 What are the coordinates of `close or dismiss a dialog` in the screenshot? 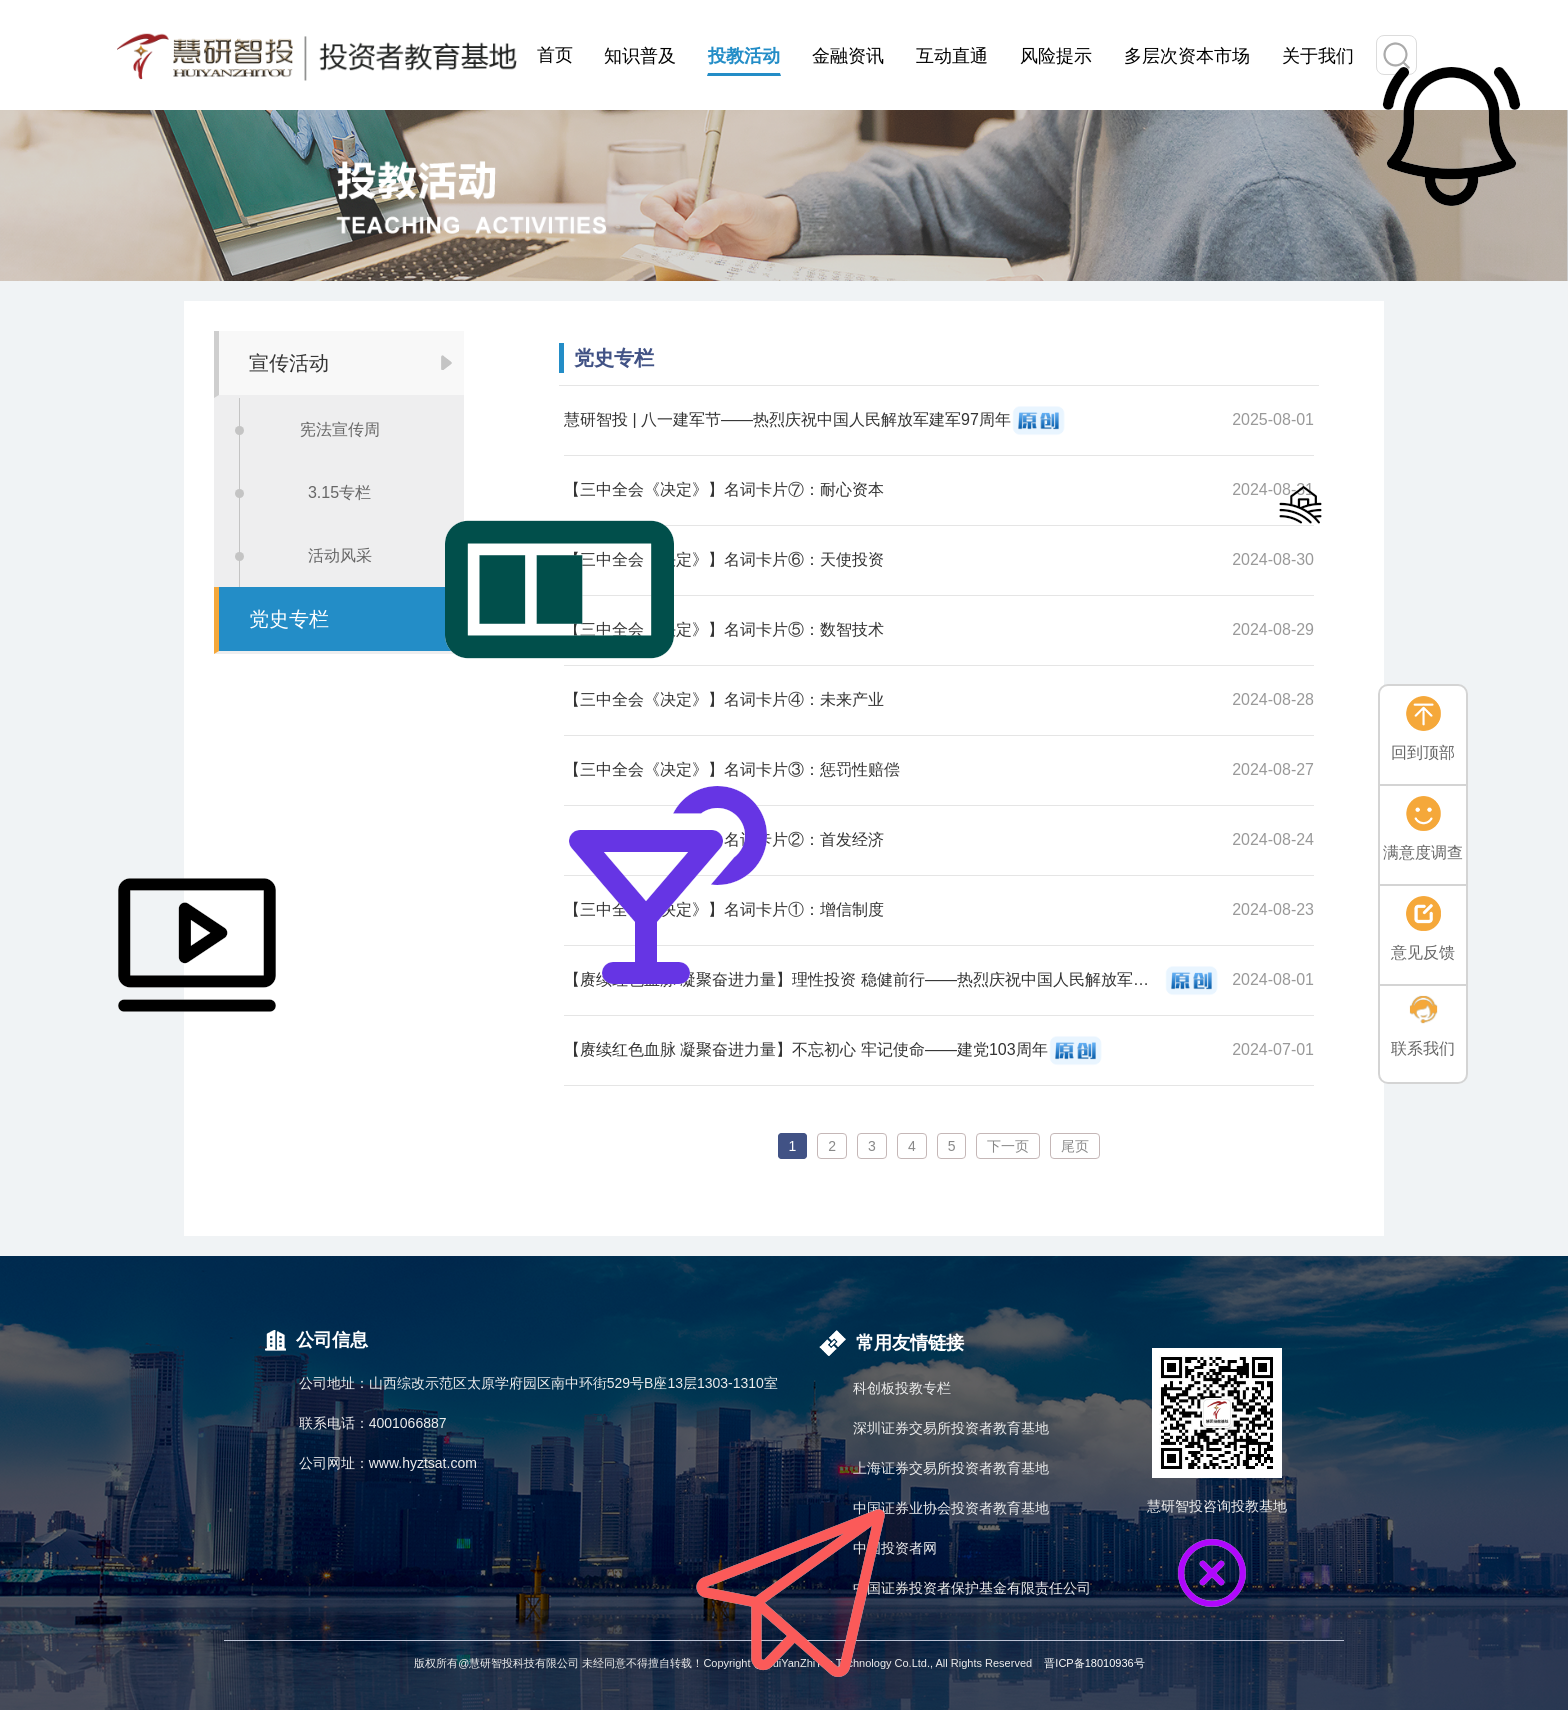 It's located at (1212, 1573).